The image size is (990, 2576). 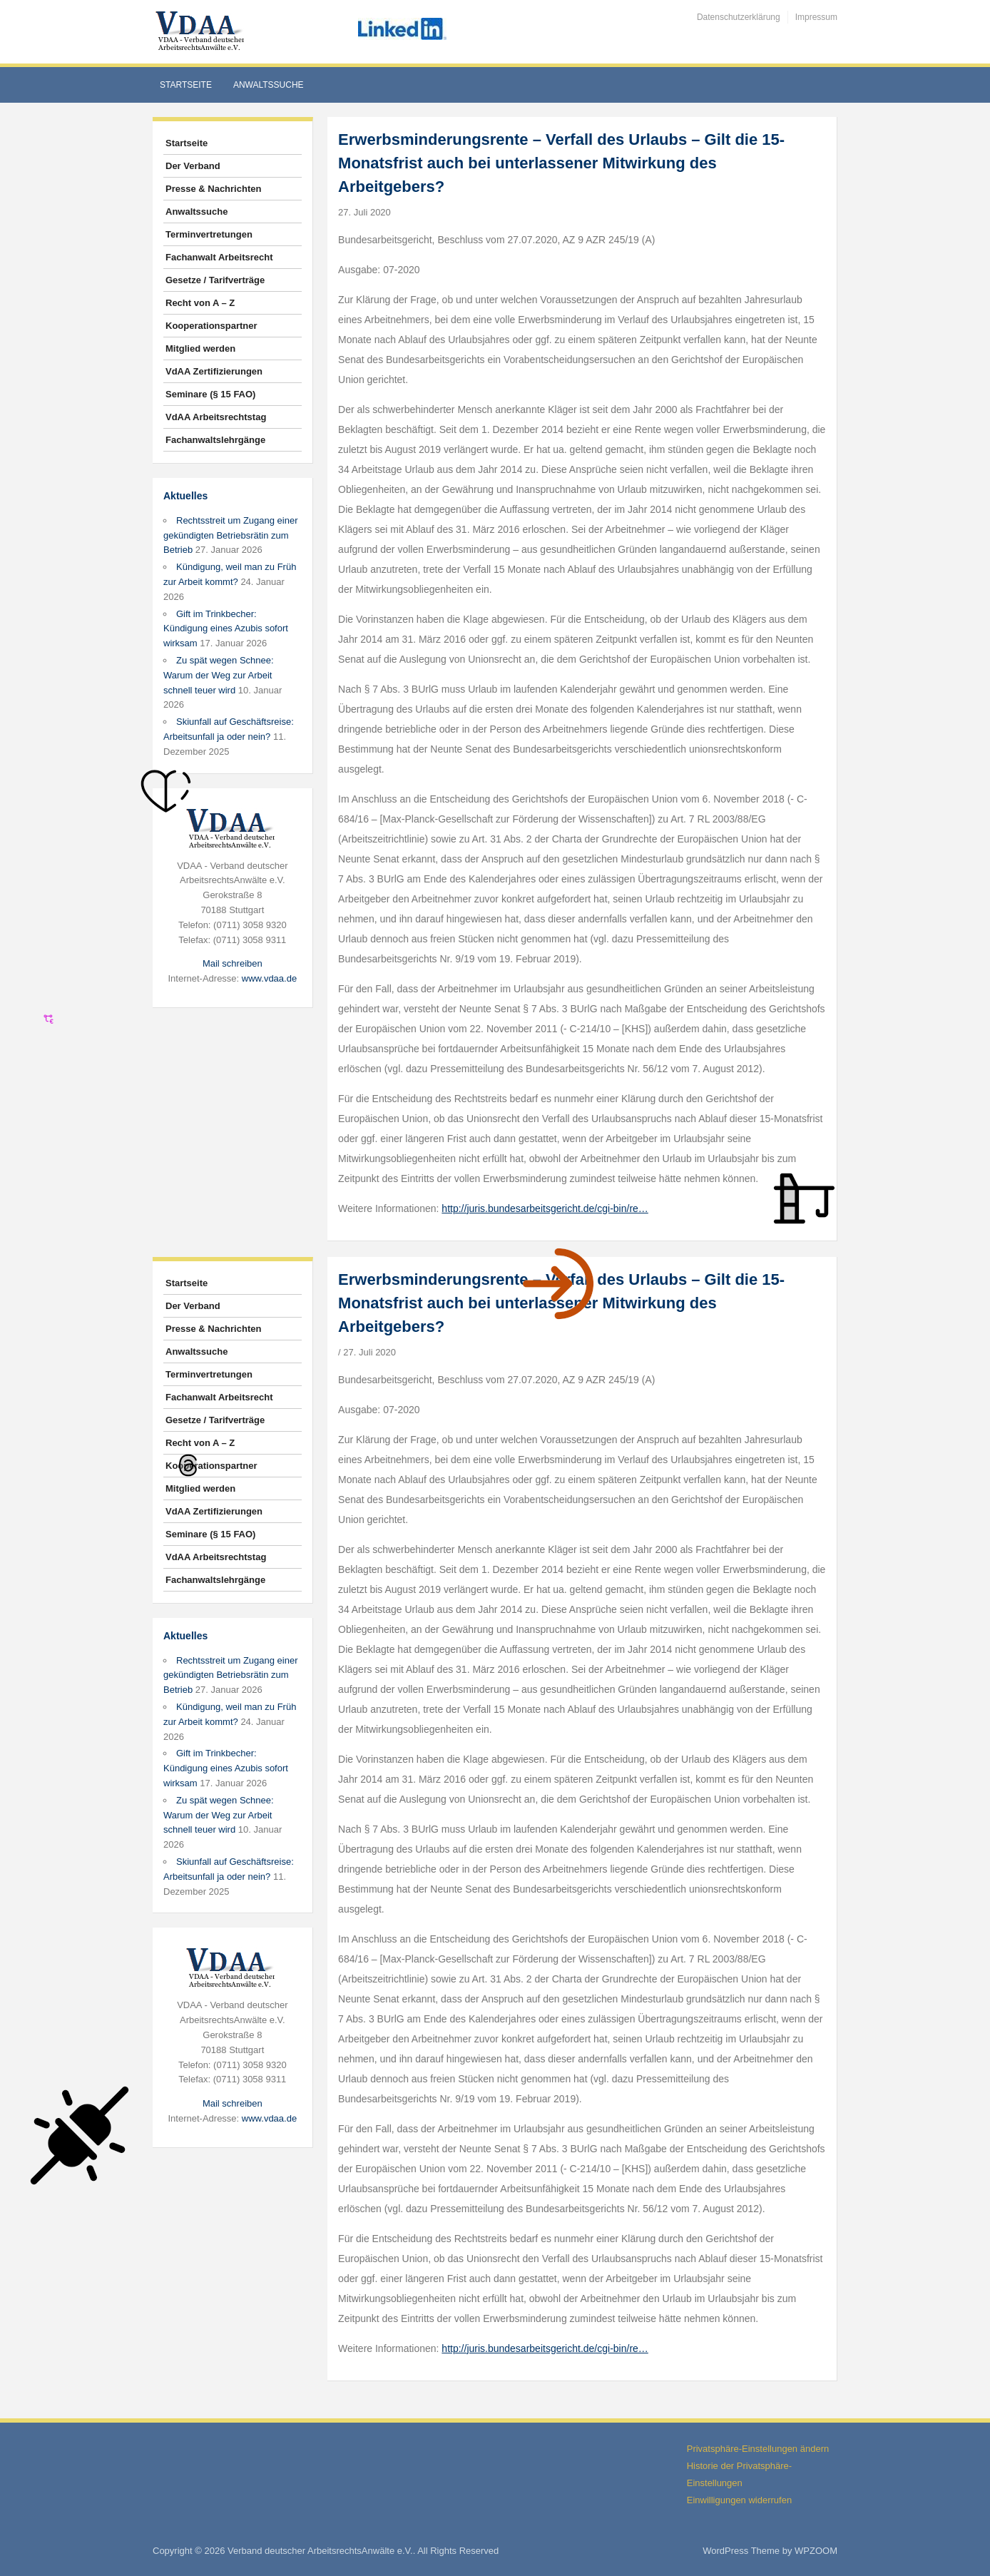 What do you see at coordinates (49, 1019) in the screenshot?
I see `view euro currency transactions` at bounding box center [49, 1019].